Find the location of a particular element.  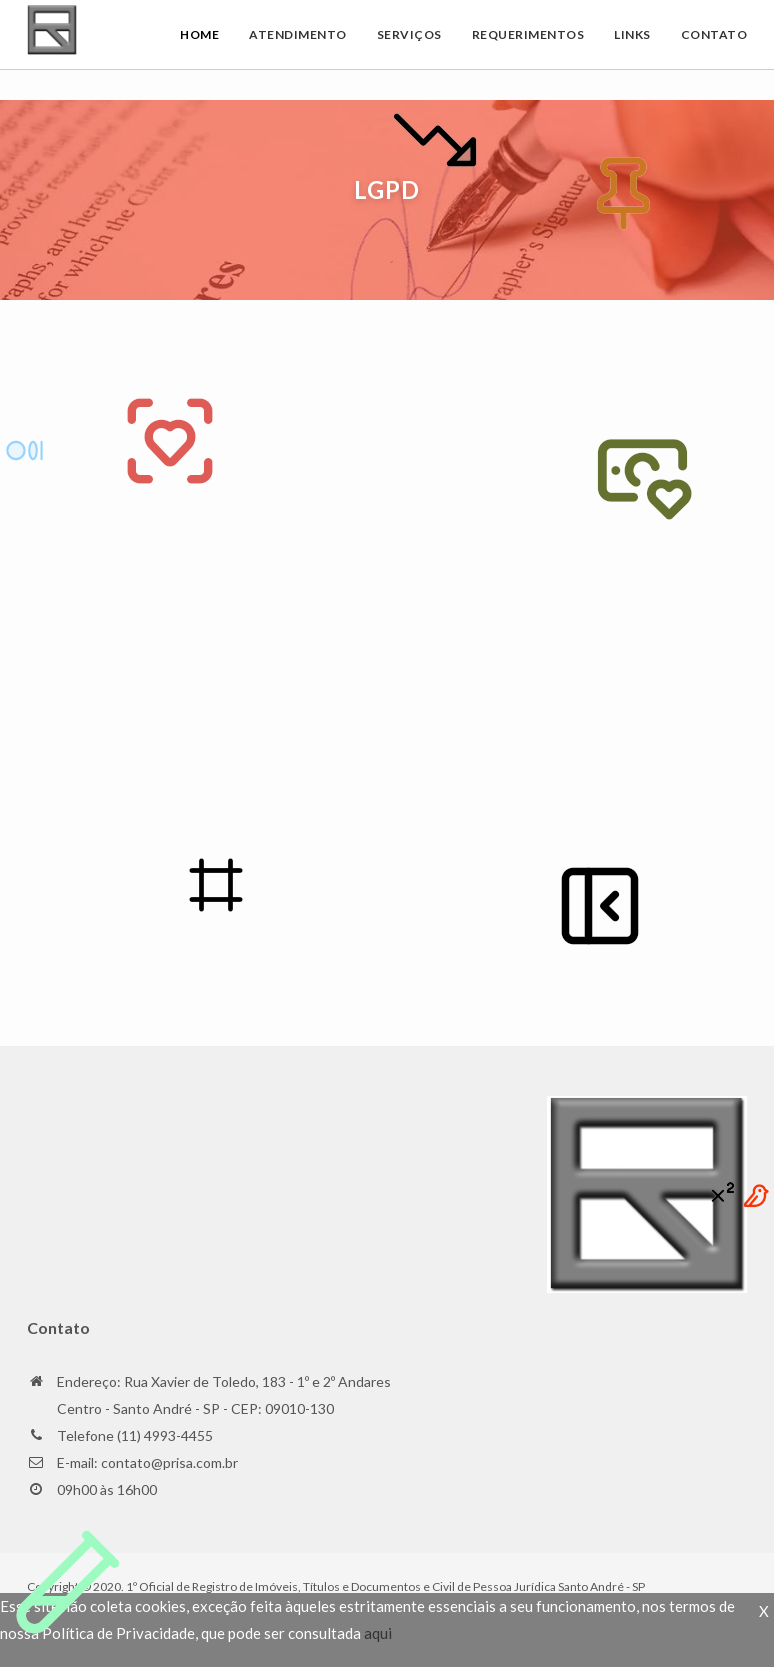

access lab or experimental features is located at coordinates (68, 1582).